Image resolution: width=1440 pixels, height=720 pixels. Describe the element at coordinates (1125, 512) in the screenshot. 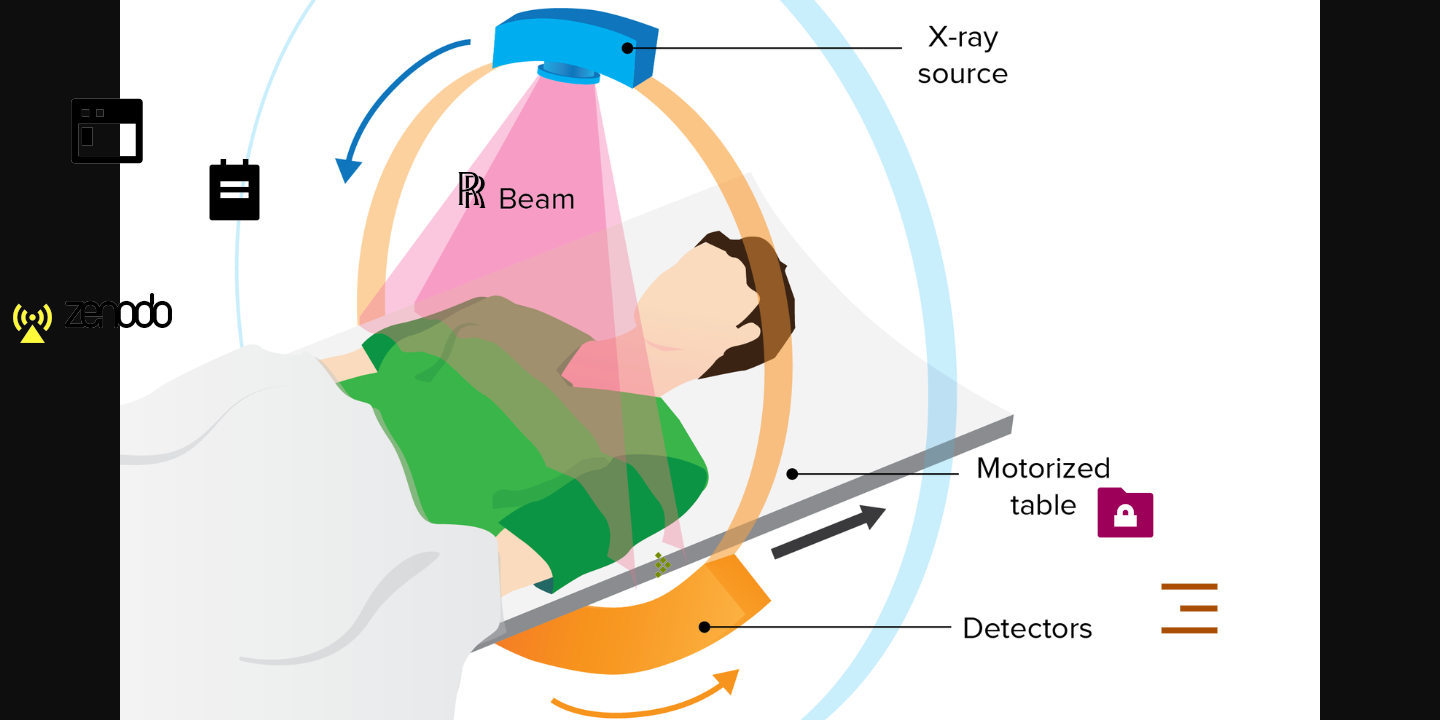

I see `access a password-protected folder` at that location.